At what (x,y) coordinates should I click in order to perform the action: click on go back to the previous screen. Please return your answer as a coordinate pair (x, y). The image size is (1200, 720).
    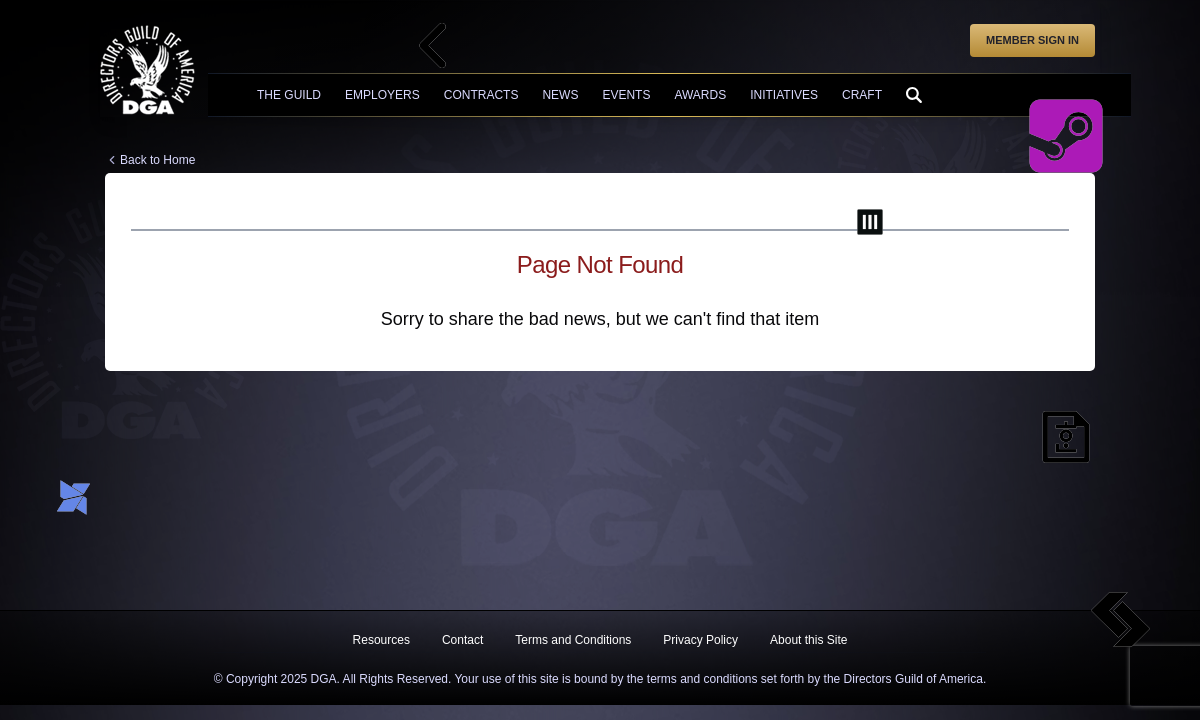
    Looking at the image, I should click on (434, 45).